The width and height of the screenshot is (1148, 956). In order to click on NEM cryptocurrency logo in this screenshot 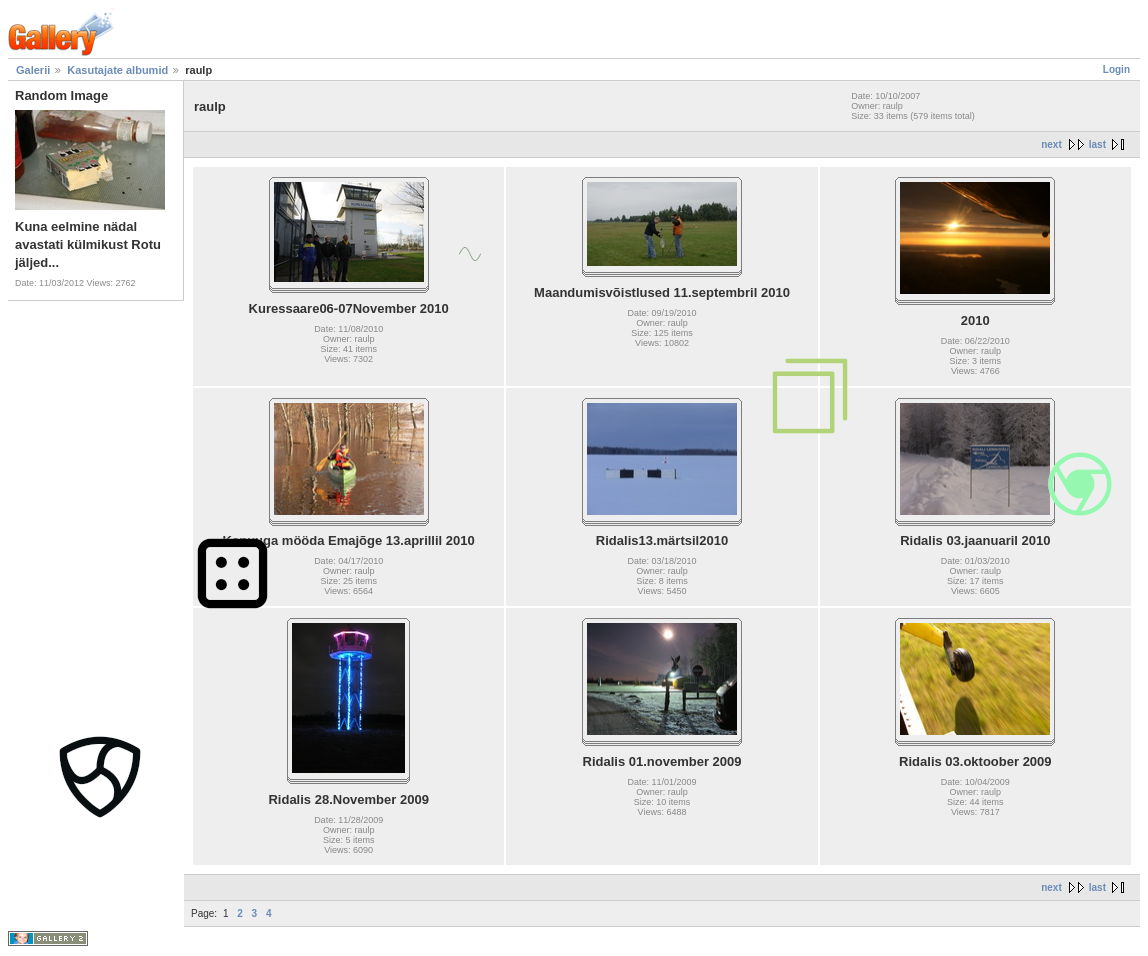, I will do `click(100, 777)`.